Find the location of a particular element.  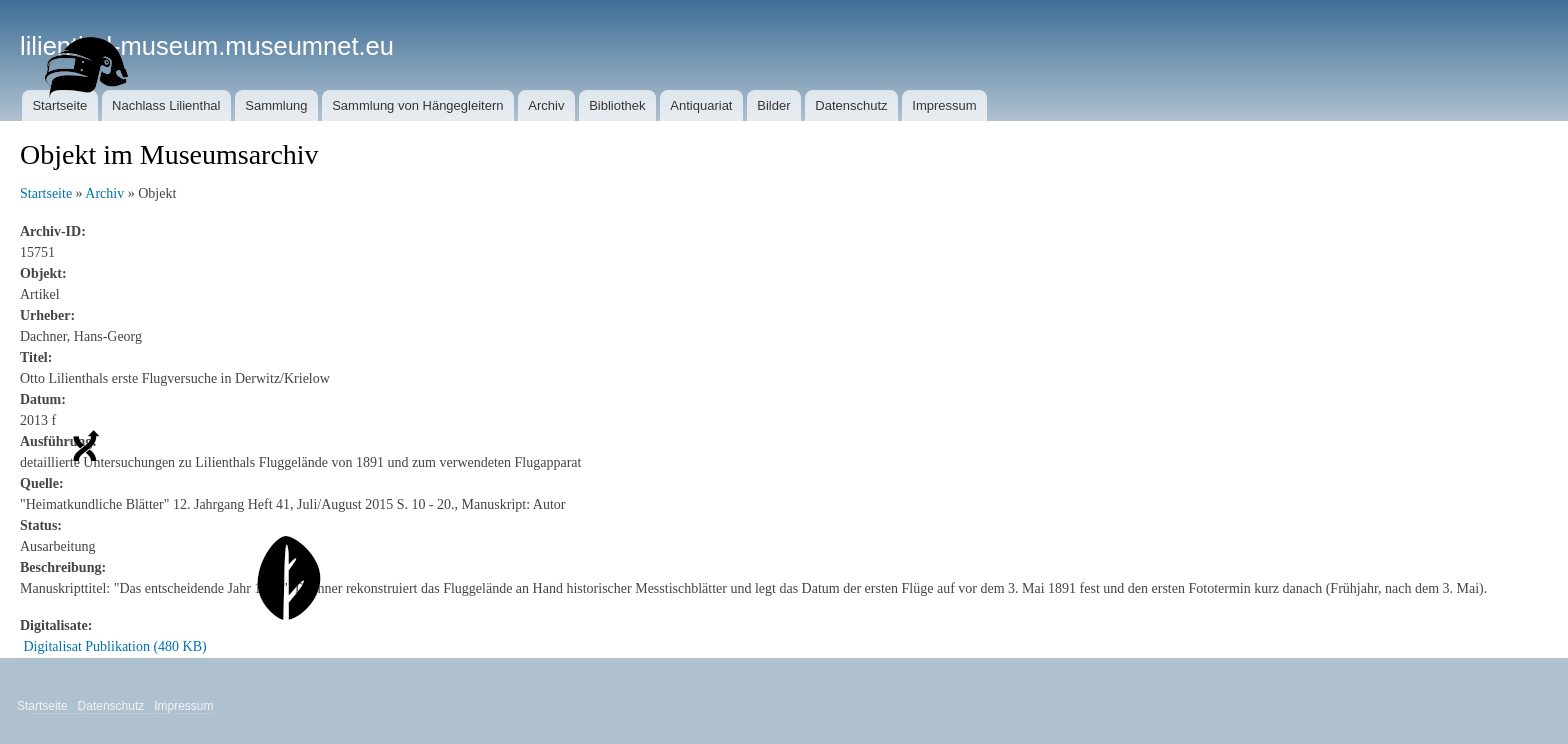

october cms logo is located at coordinates (289, 578).